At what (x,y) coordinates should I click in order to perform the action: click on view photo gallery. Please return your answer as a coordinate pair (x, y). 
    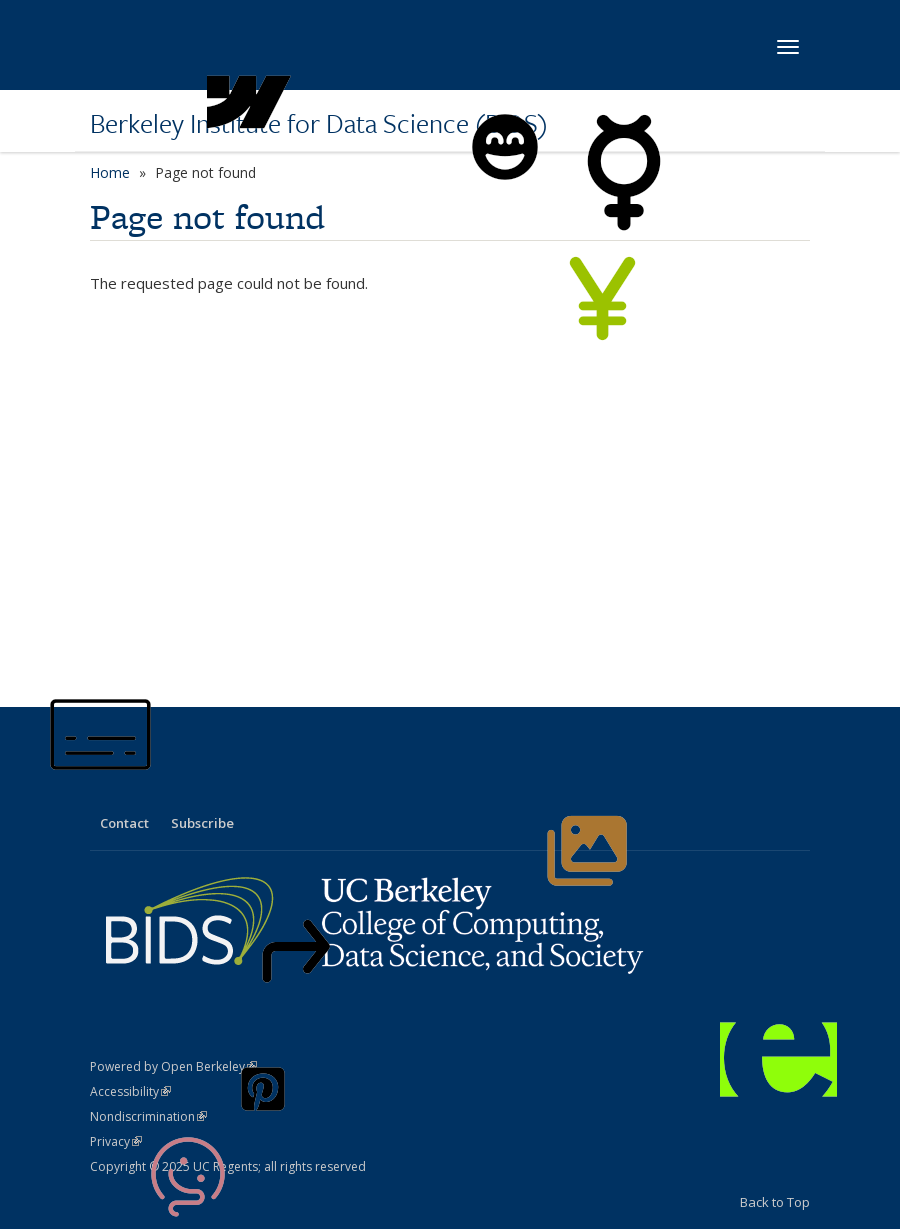
    Looking at the image, I should click on (589, 848).